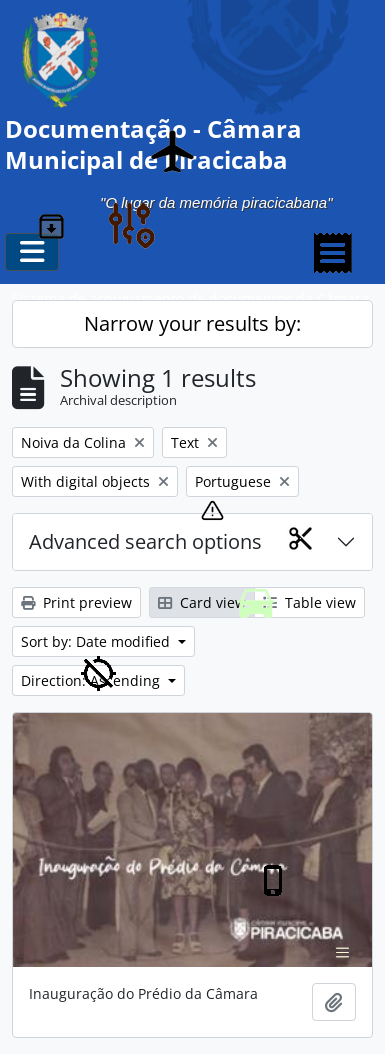  What do you see at coordinates (98, 673) in the screenshot?
I see `location services are disabled` at bounding box center [98, 673].